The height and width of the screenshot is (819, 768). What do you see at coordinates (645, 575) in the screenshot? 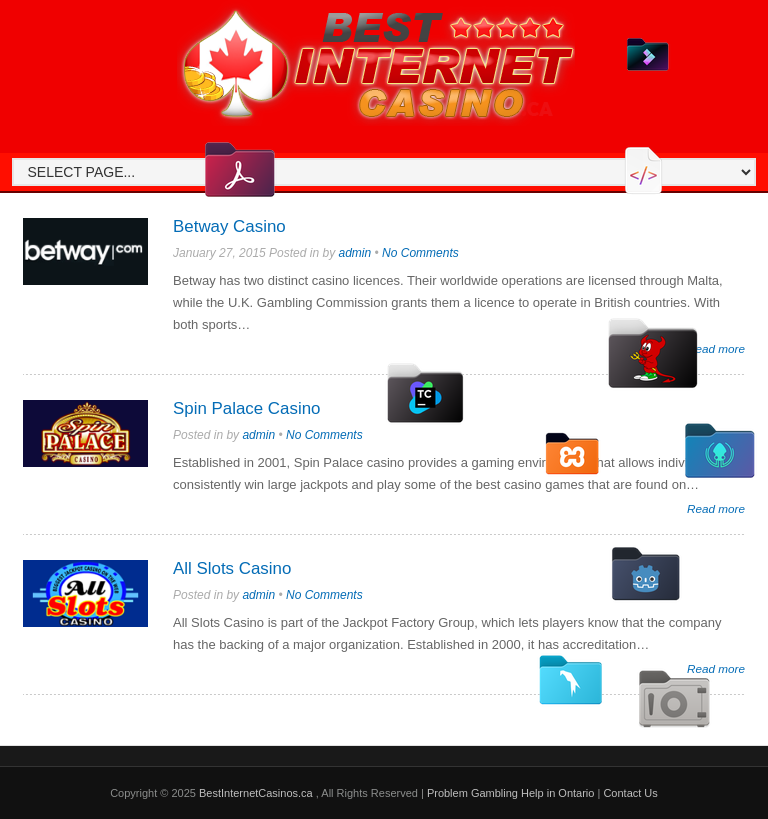
I see `folder containing Godot game engine project files` at bounding box center [645, 575].